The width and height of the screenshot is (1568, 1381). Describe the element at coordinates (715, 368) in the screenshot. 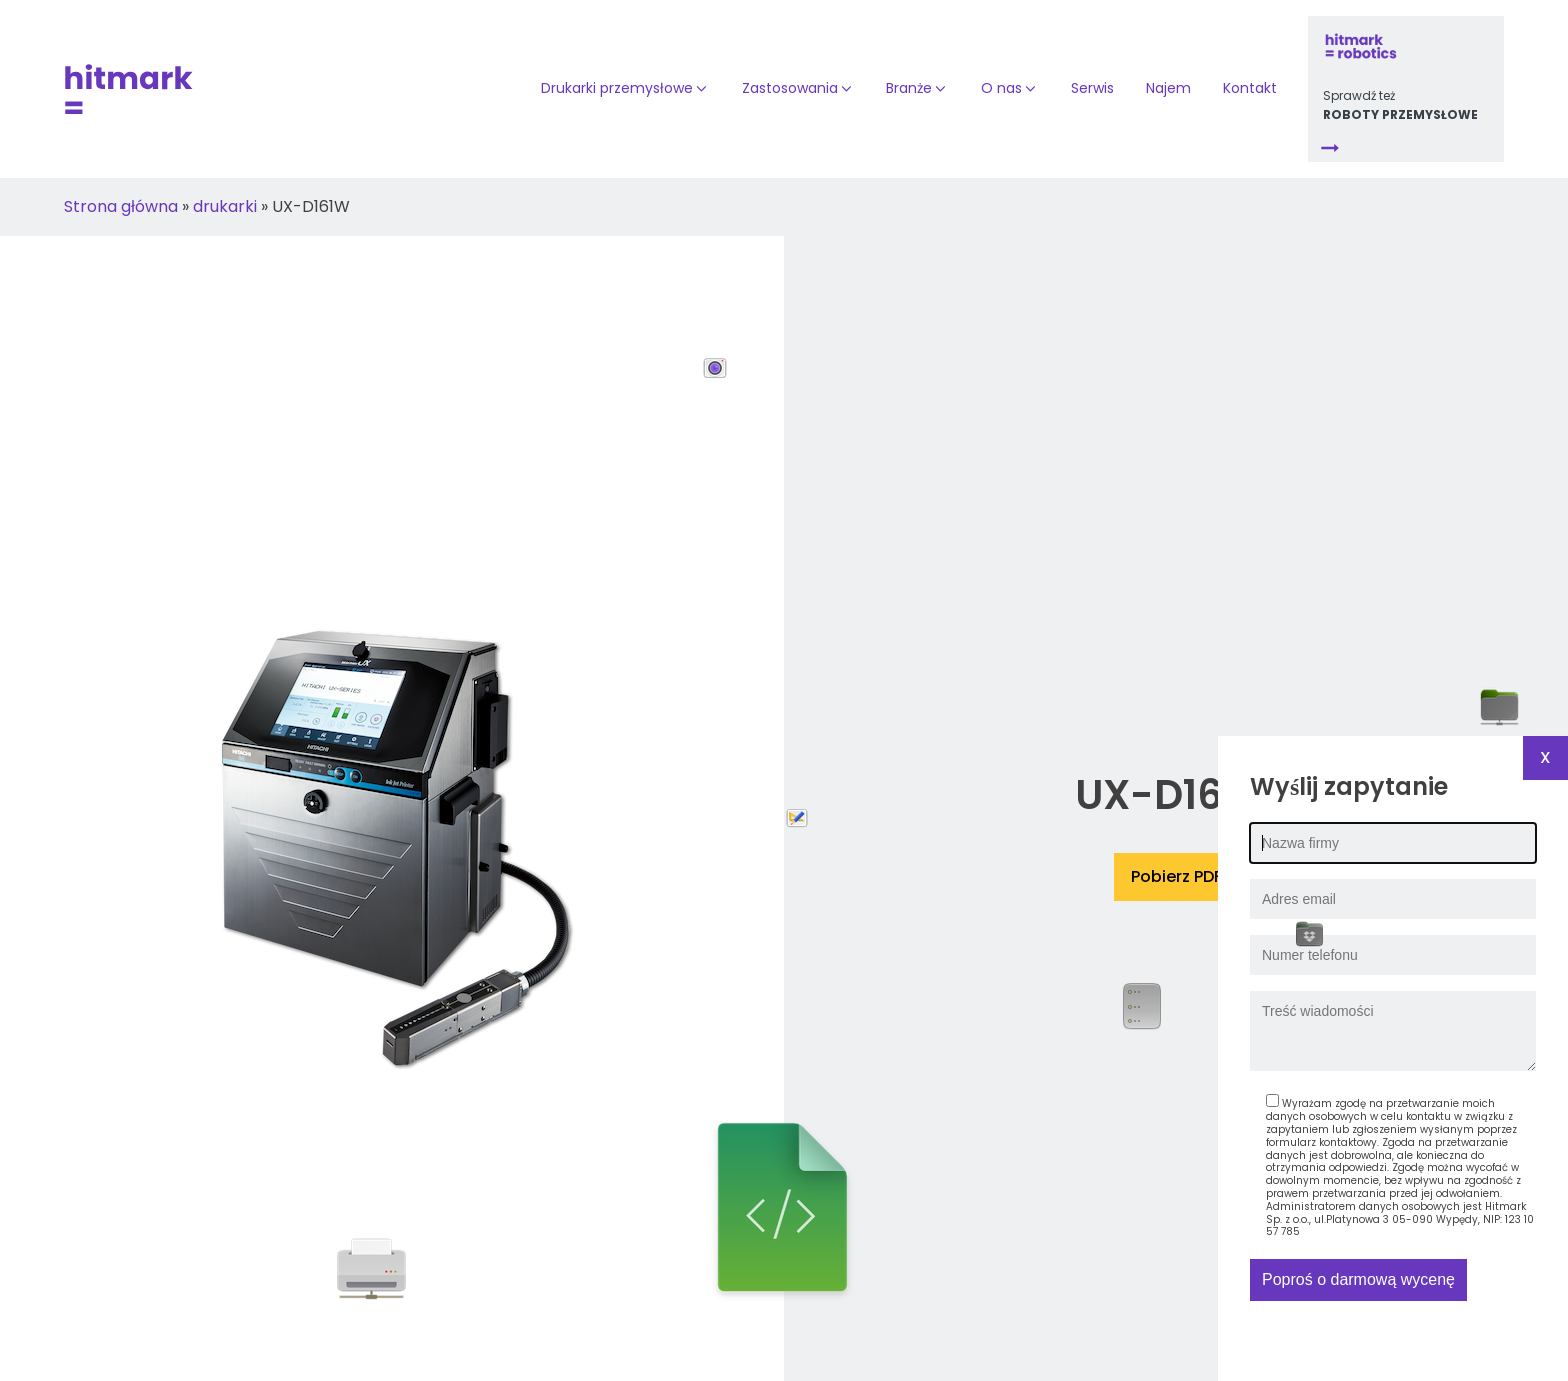

I see `open webcamoid camera application` at that location.